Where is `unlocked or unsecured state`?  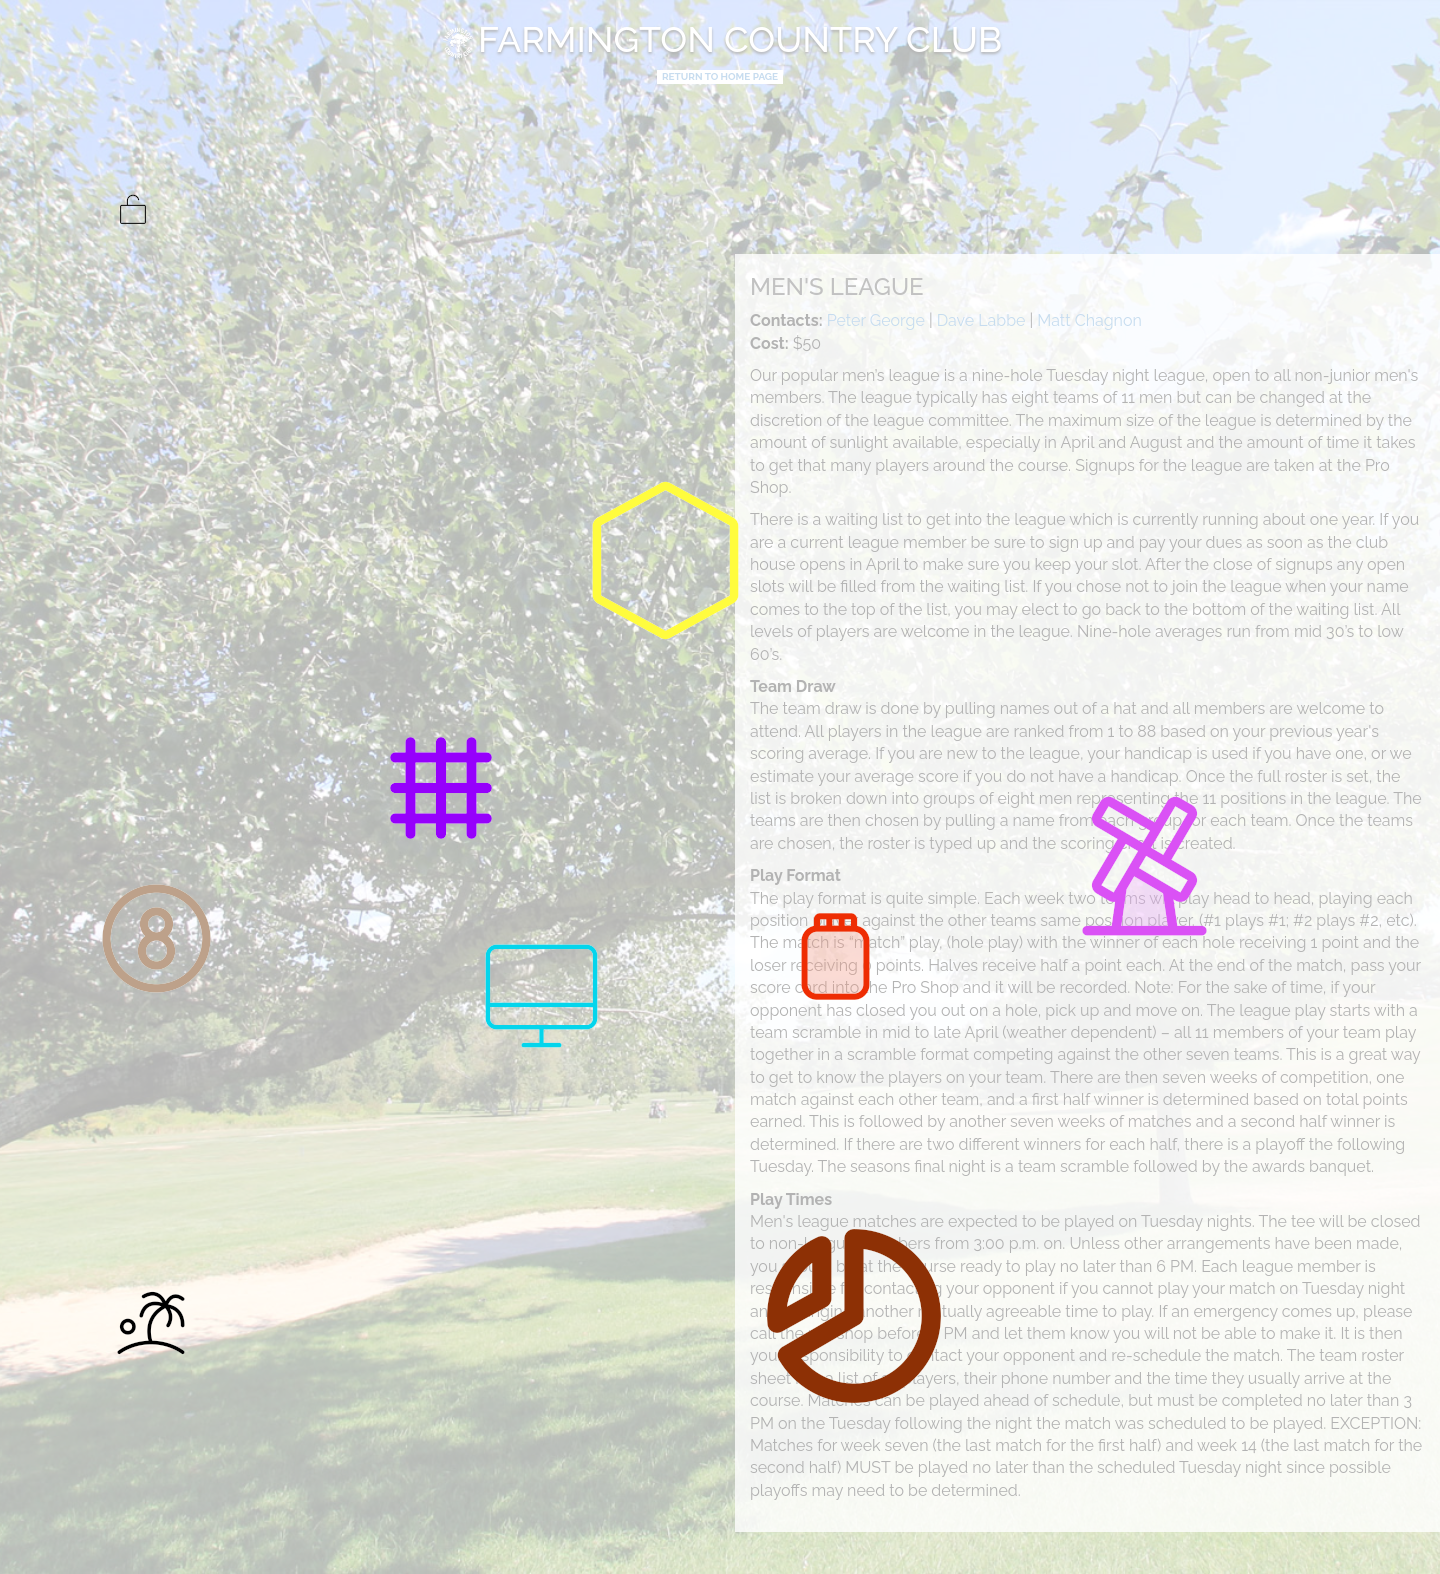 unlocked or unsecured state is located at coordinates (133, 211).